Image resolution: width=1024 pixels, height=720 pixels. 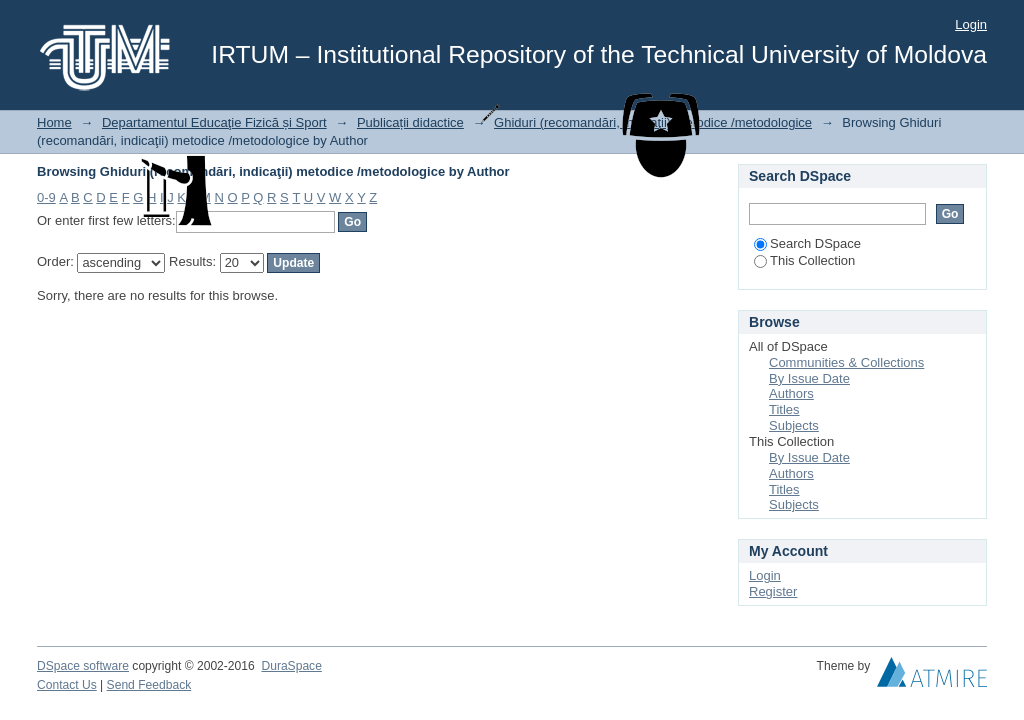 I want to click on access music or audio player, so click(x=491, y=113).